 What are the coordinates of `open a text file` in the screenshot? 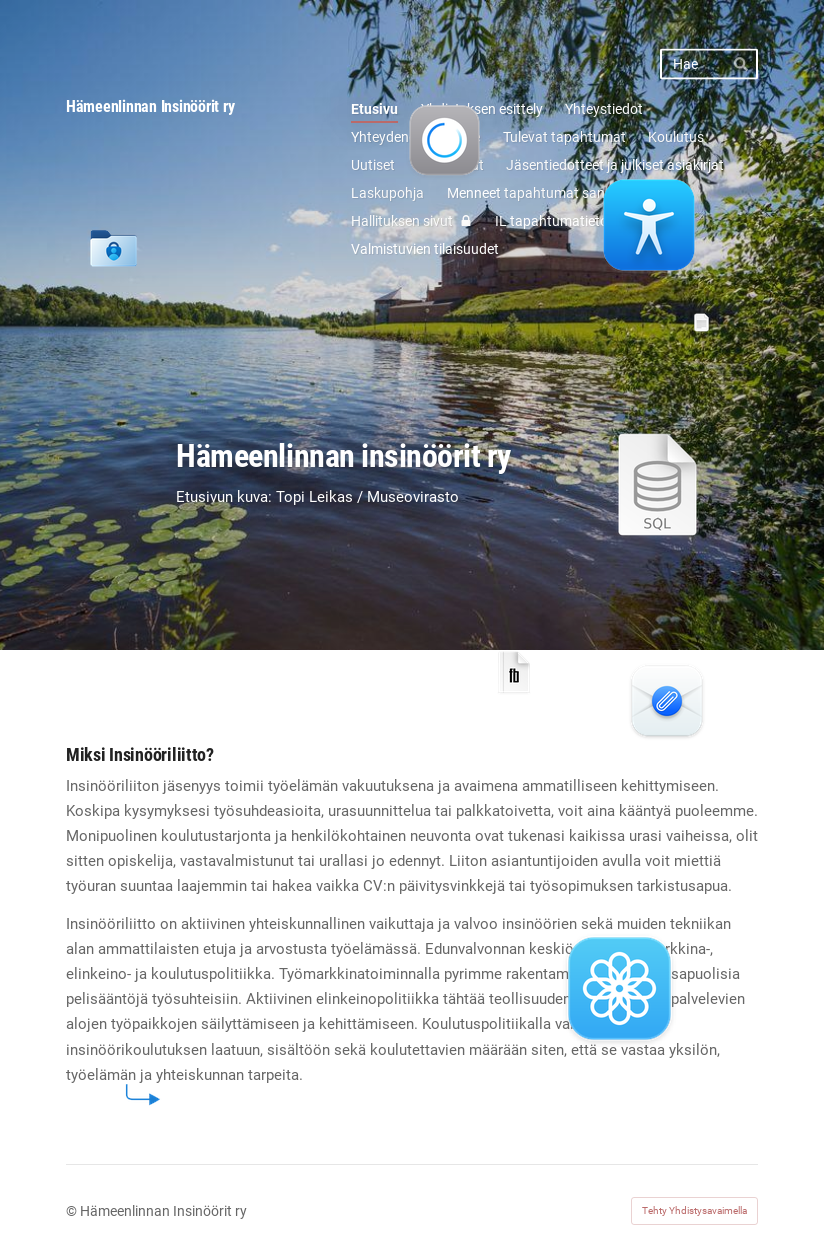 It's located at (701, 322).